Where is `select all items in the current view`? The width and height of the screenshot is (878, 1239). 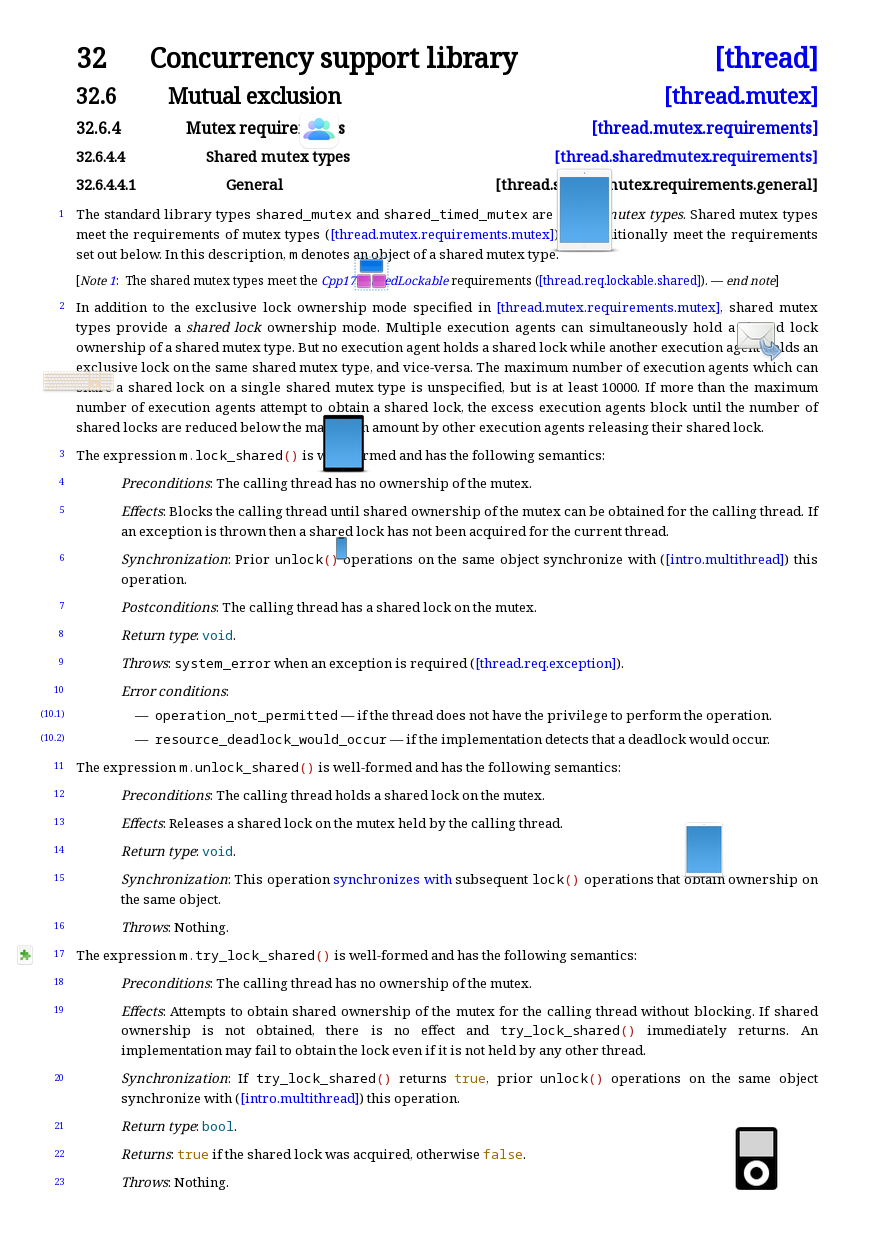 select all items in the current view is located at coordinates (371, 273).